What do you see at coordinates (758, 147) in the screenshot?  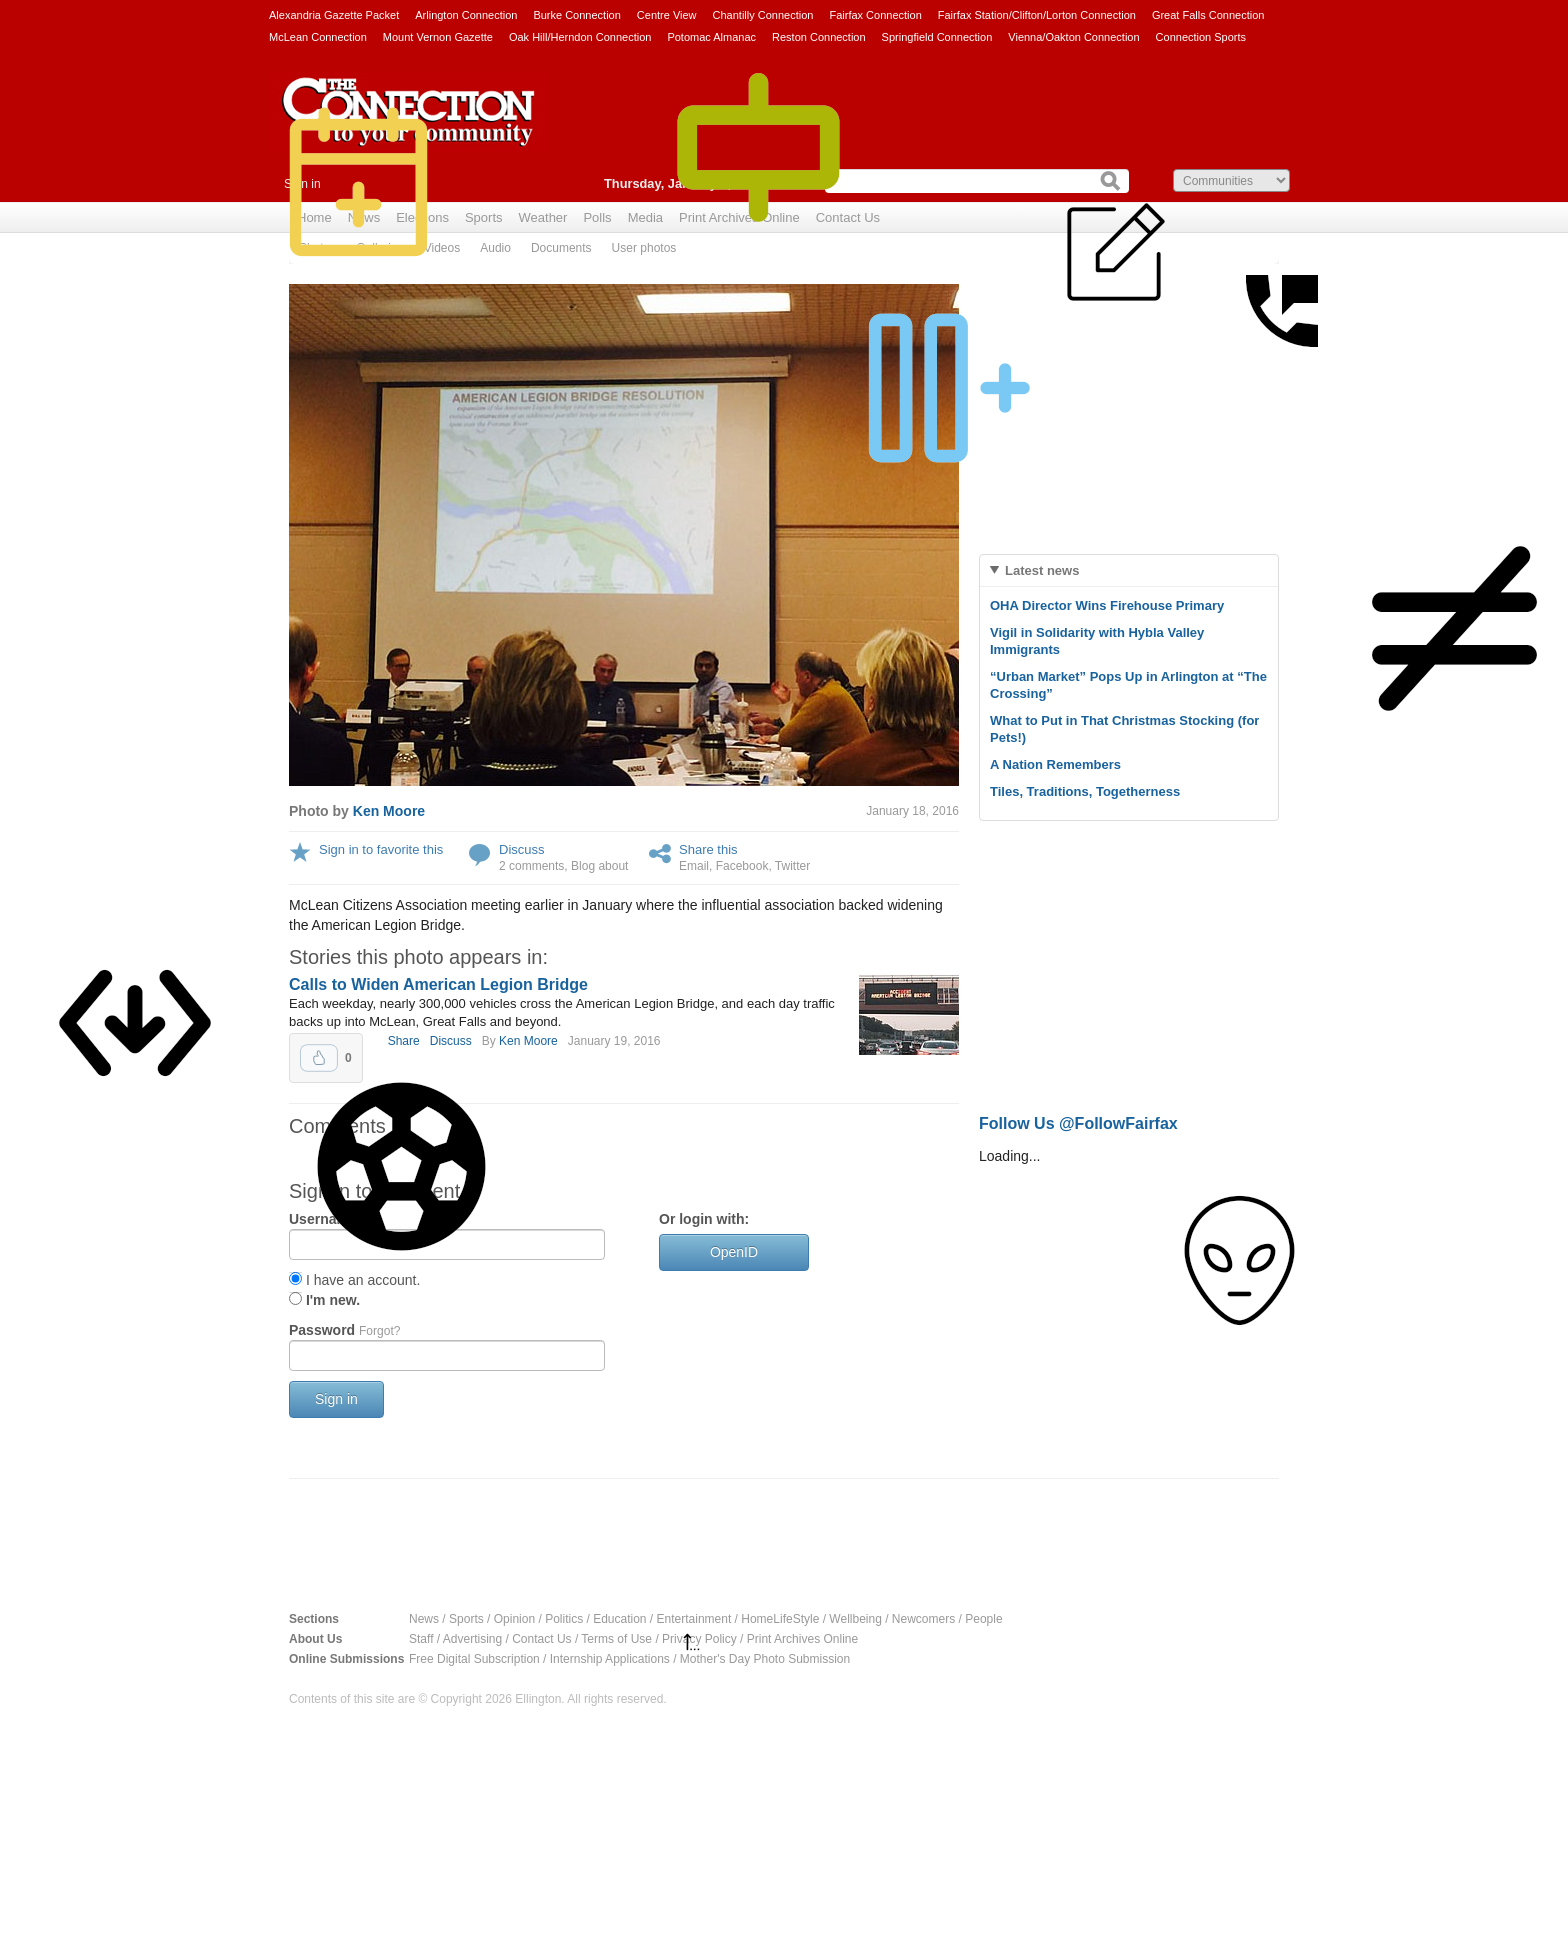 I see `center align element horizontally` at bounding box center [758, 147].